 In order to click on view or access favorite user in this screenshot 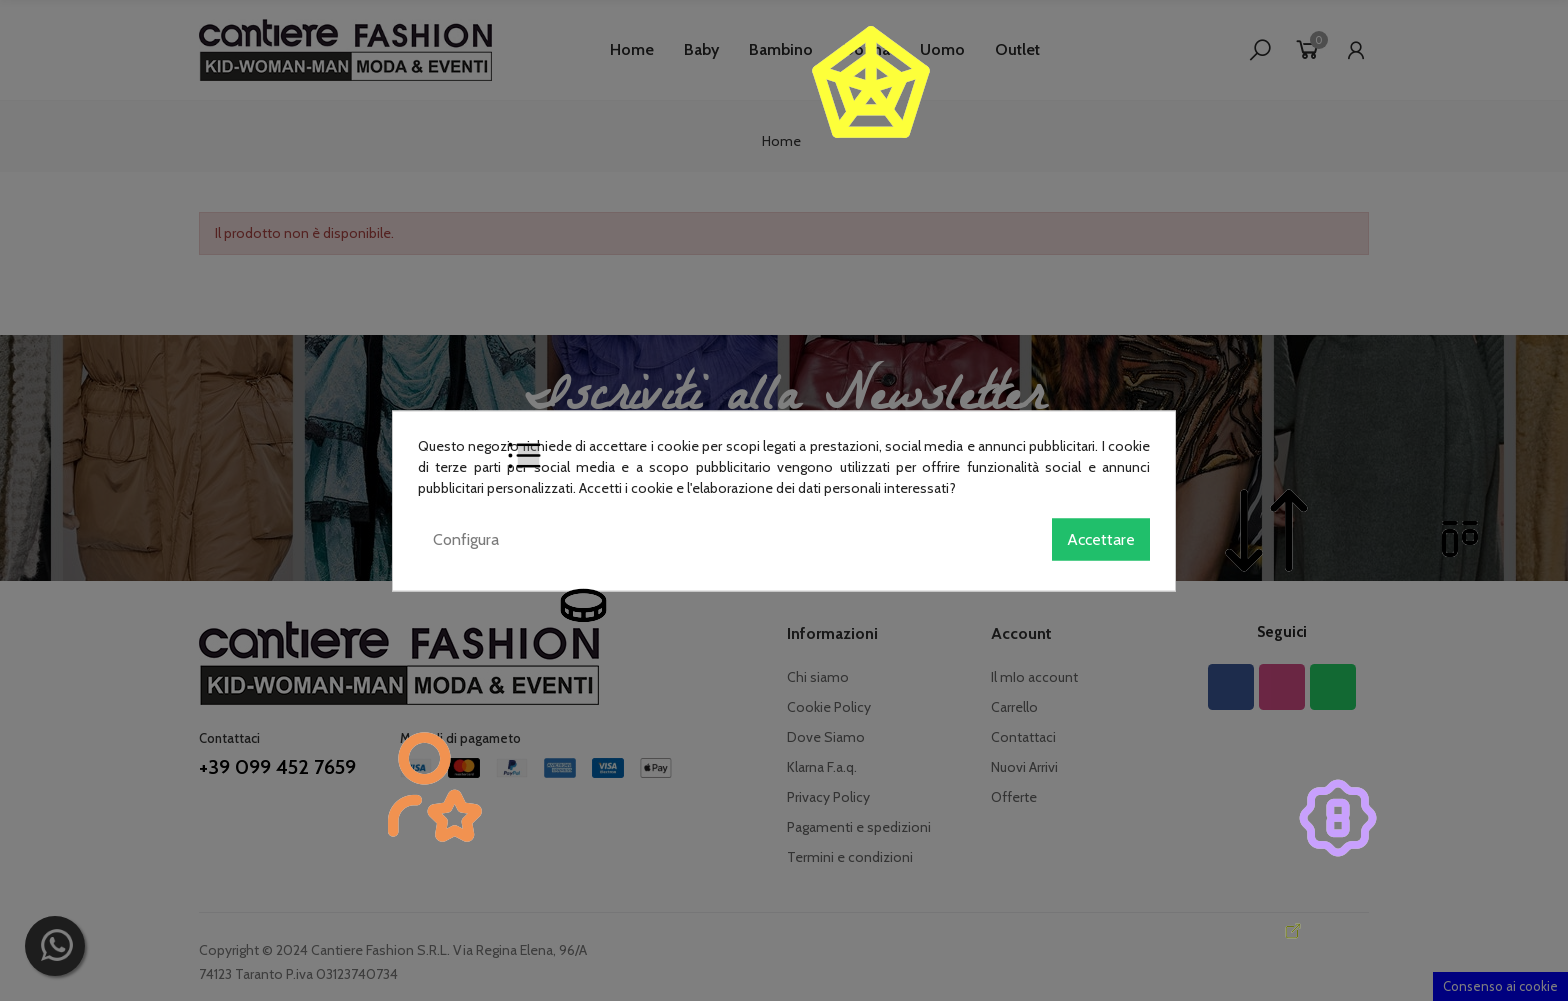, I will do `click(424, 784)`.